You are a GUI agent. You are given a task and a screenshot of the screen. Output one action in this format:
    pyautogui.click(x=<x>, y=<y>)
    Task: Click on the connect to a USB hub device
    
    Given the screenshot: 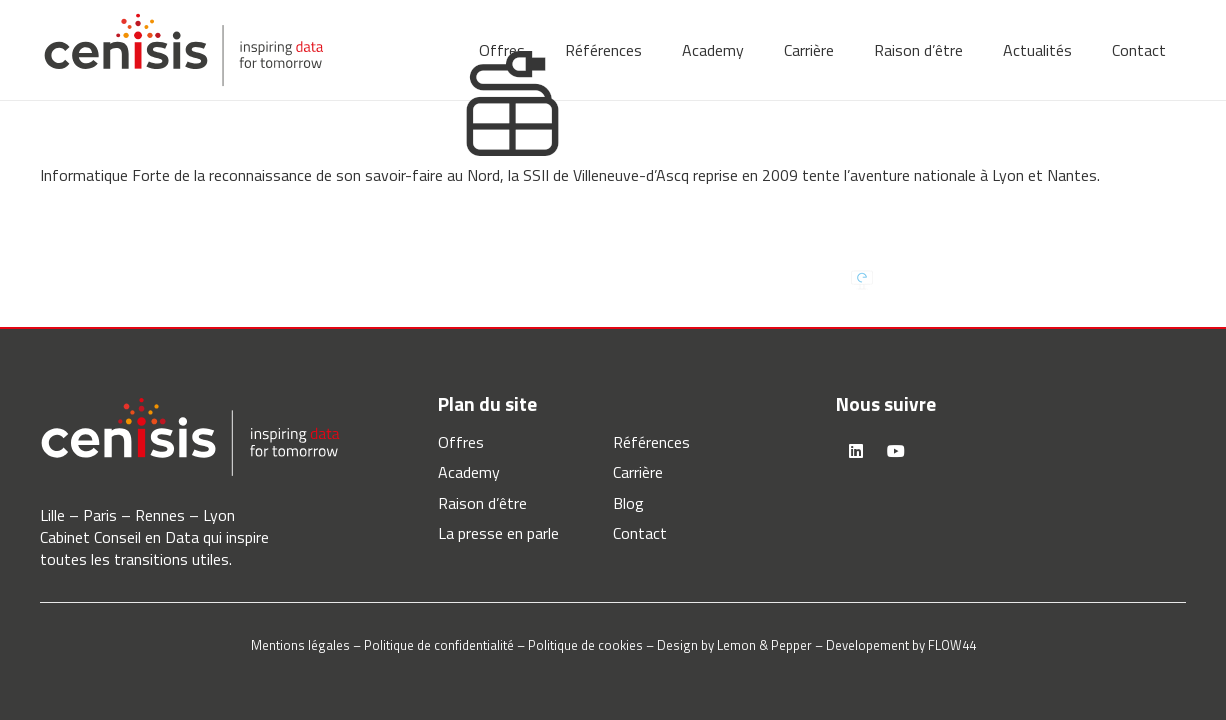 What is the action you would take?
    pyautogui.click(x=512, y=103)
    